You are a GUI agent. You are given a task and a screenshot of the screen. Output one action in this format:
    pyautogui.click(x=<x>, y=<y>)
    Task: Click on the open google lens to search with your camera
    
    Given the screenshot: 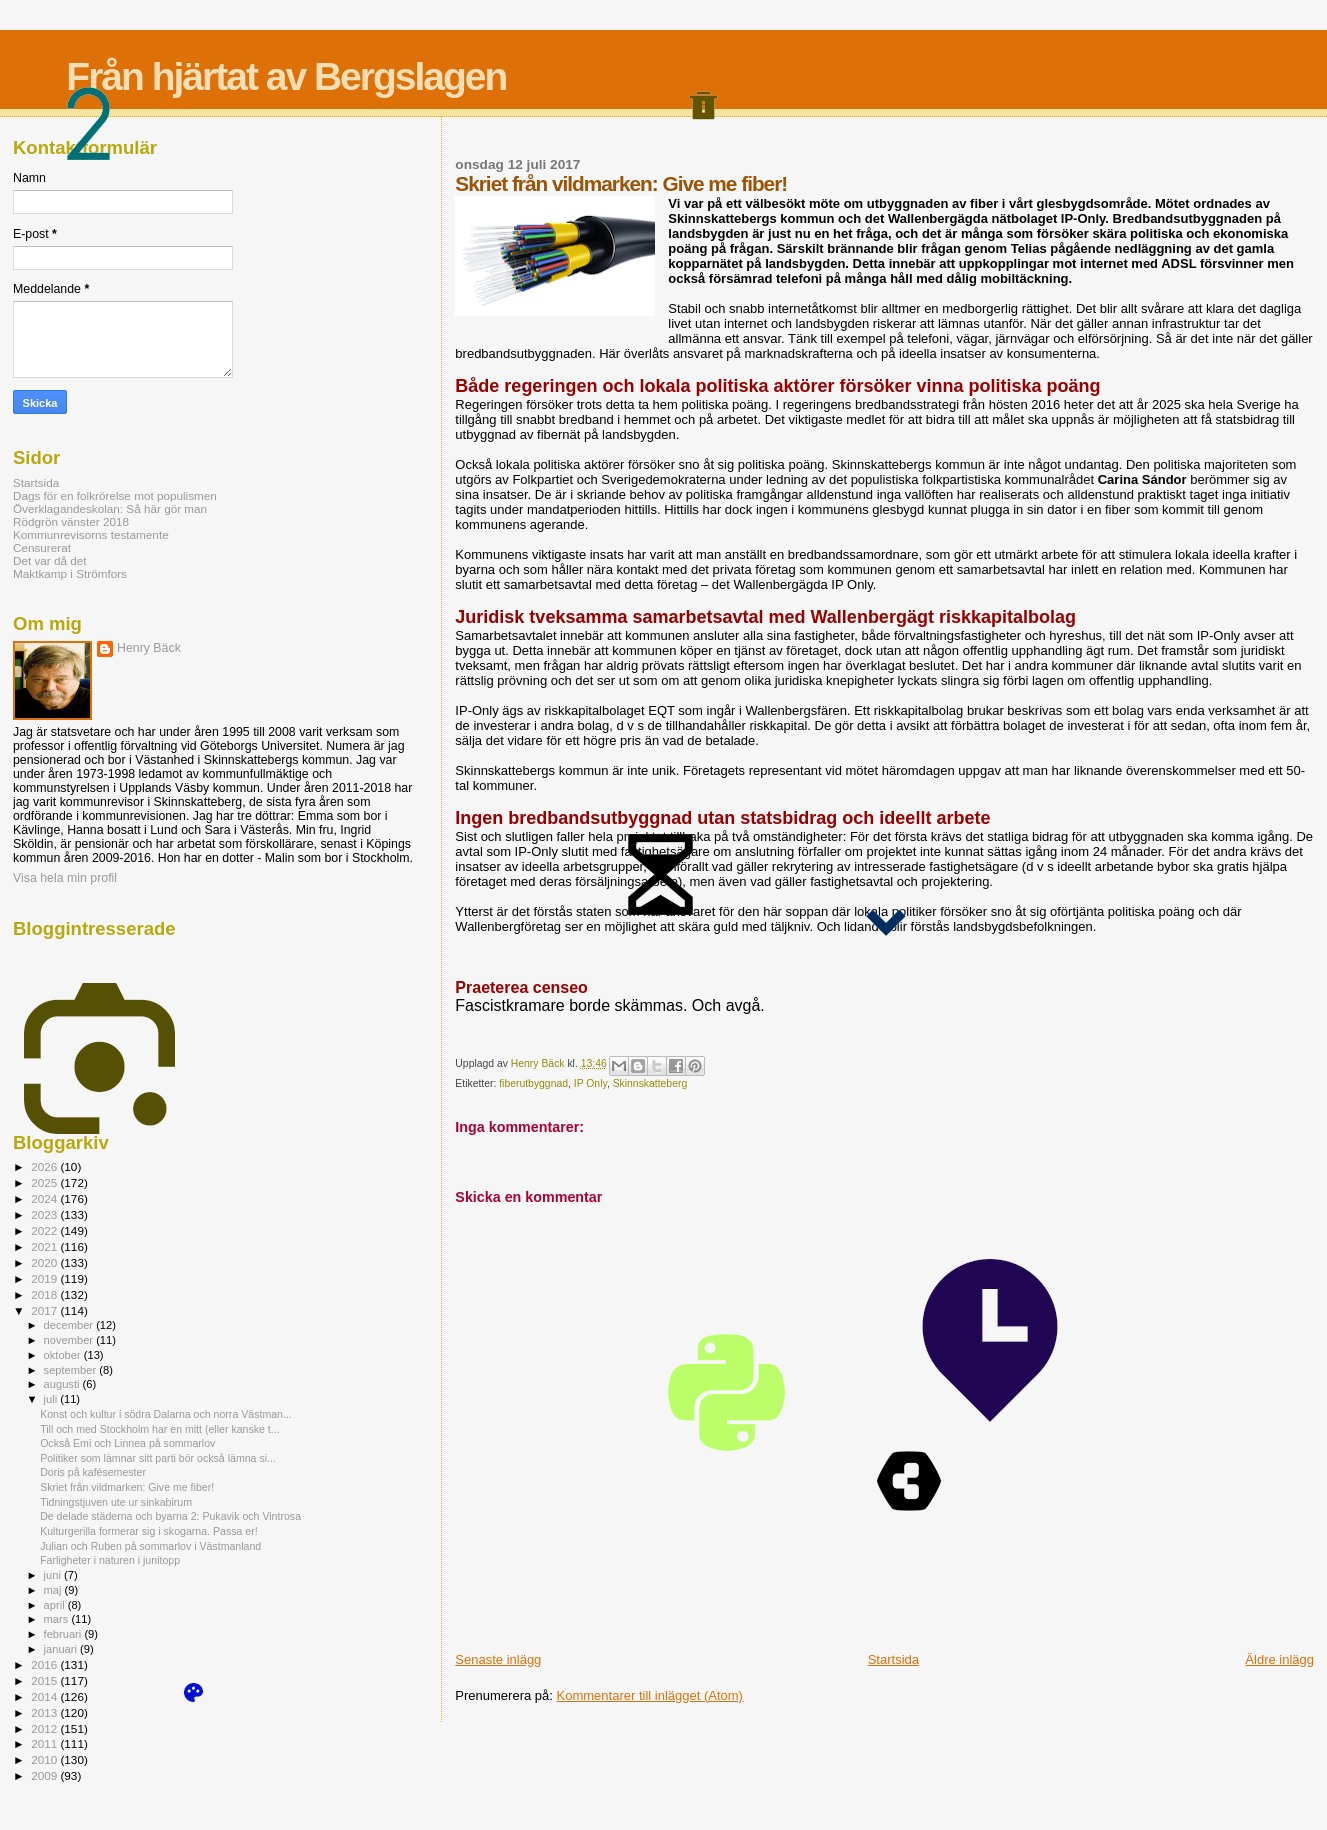 What is the action you would take?
    pyautogui.click(x=99, y=1058)
    